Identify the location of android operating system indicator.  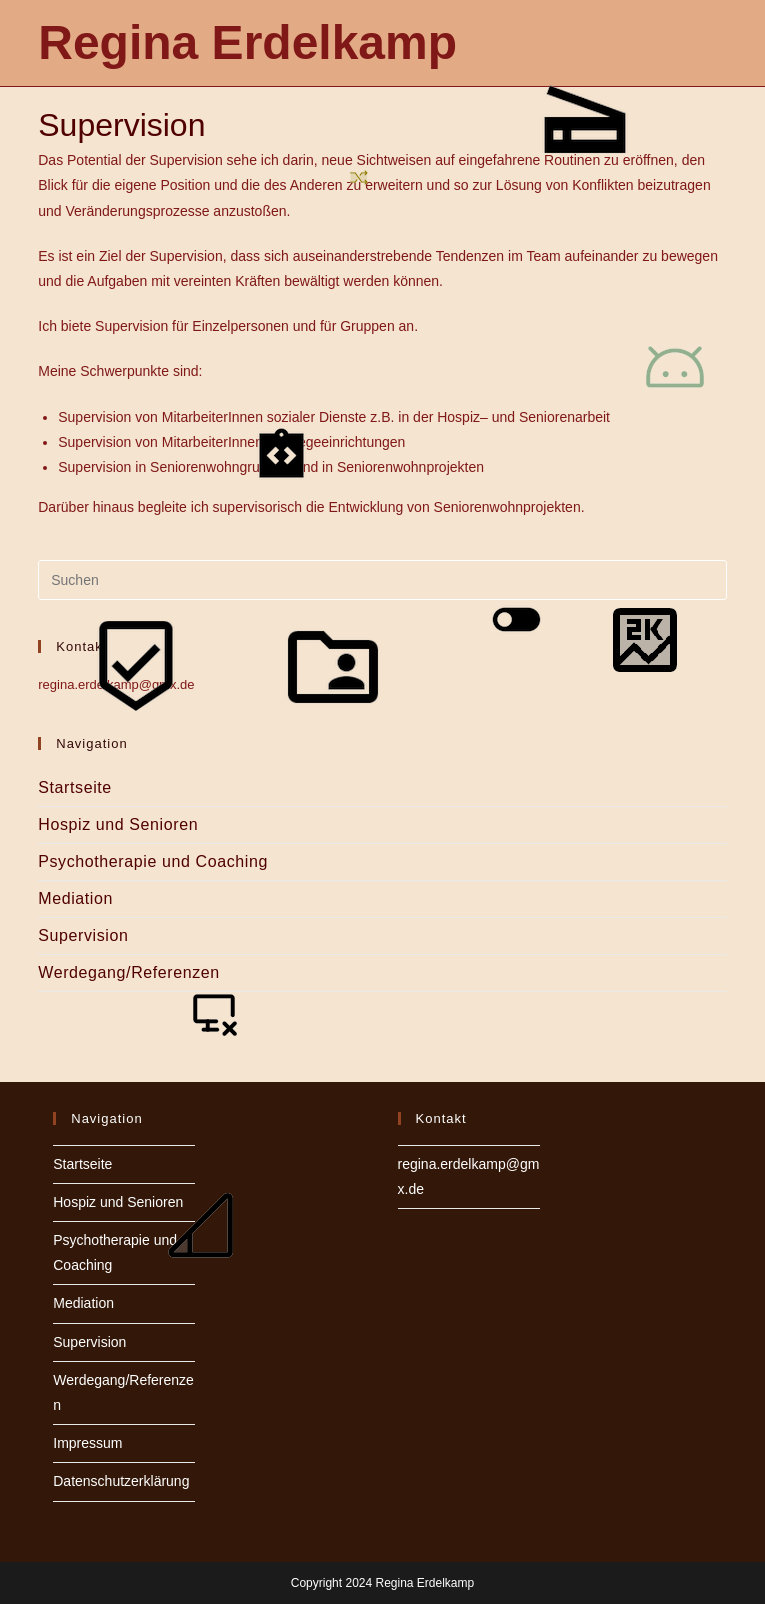
(675, 369).